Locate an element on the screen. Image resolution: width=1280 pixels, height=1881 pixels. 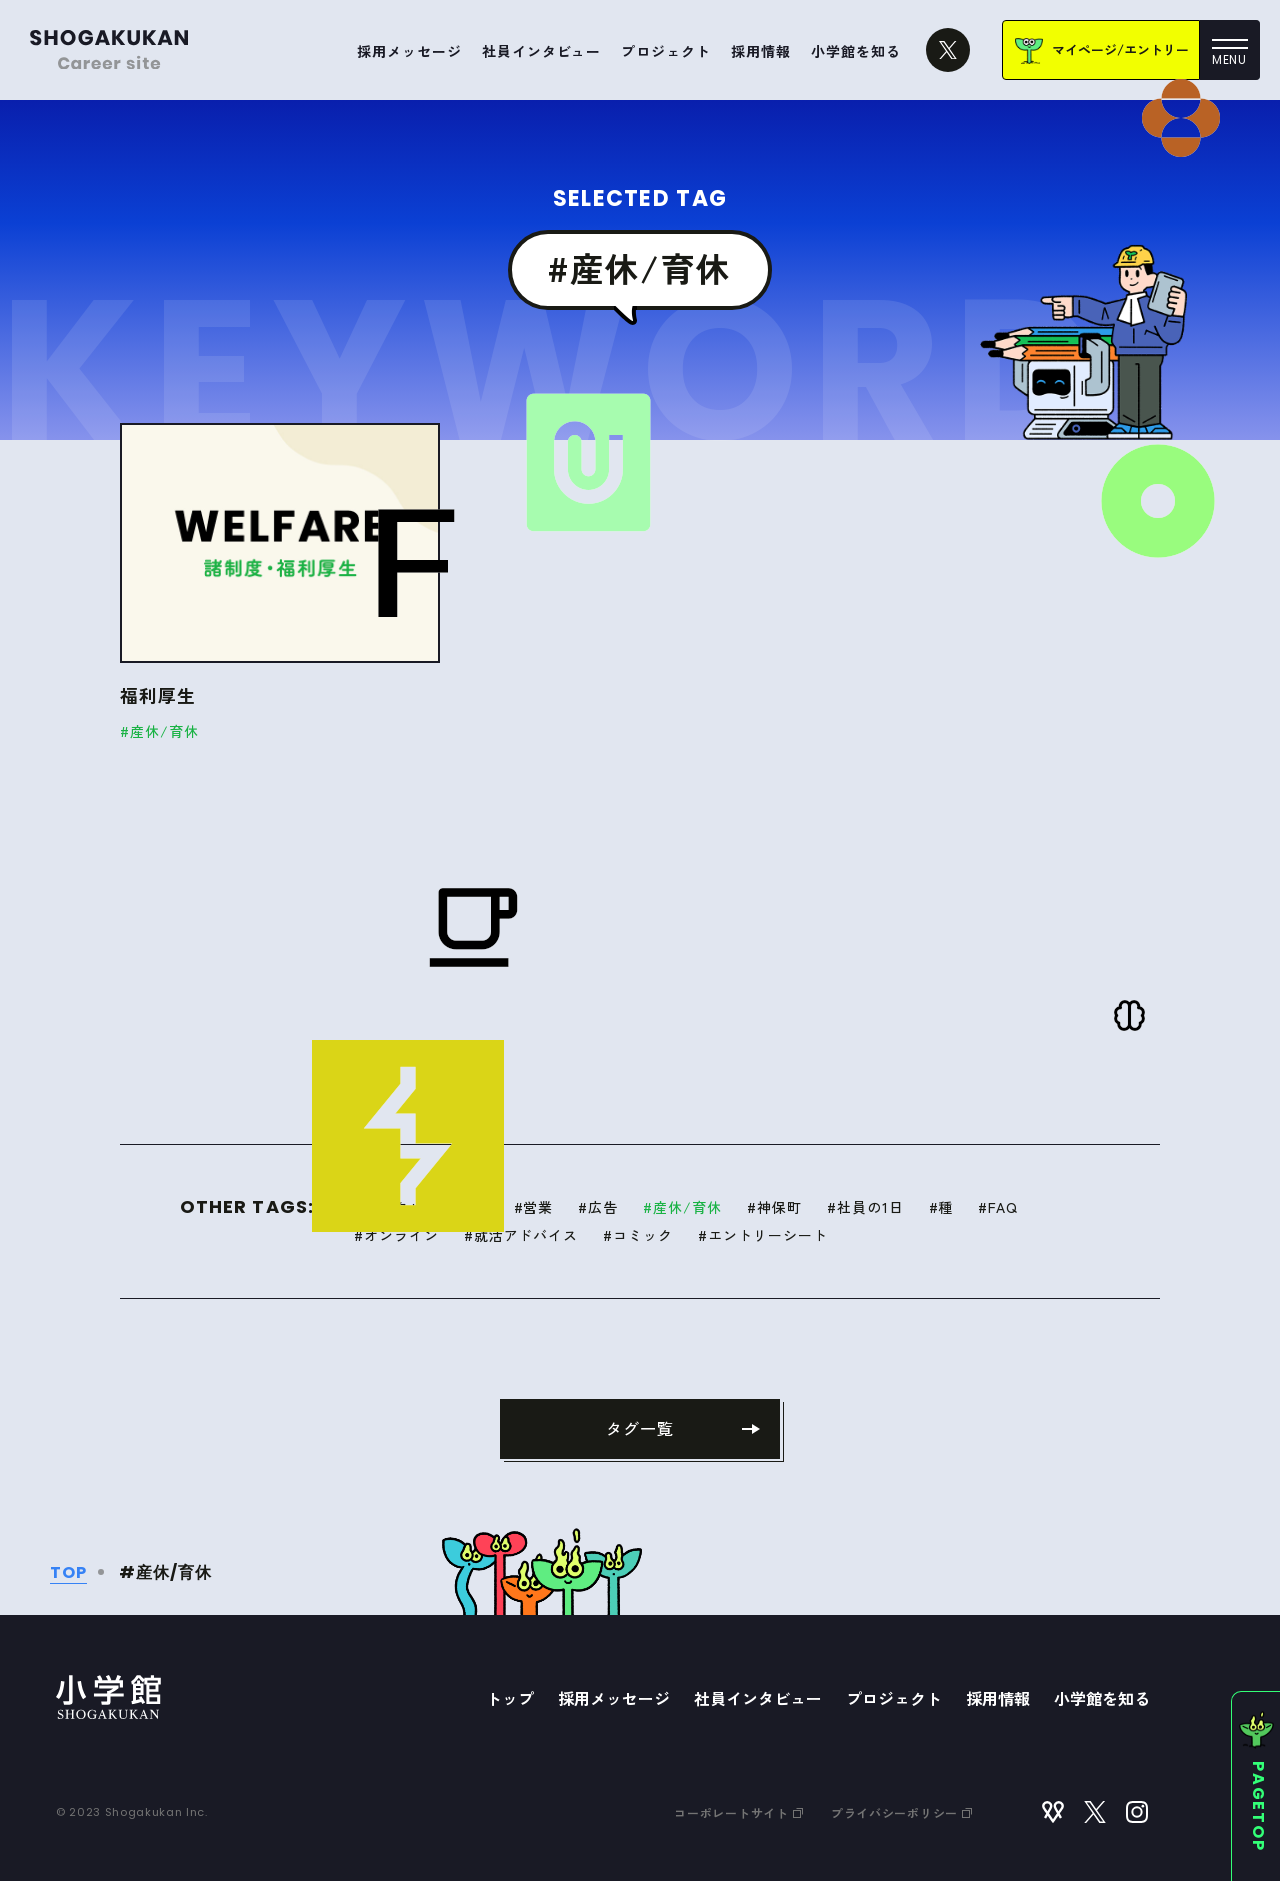
access AI or machine learning features is located at coordinates (1129, 1015).